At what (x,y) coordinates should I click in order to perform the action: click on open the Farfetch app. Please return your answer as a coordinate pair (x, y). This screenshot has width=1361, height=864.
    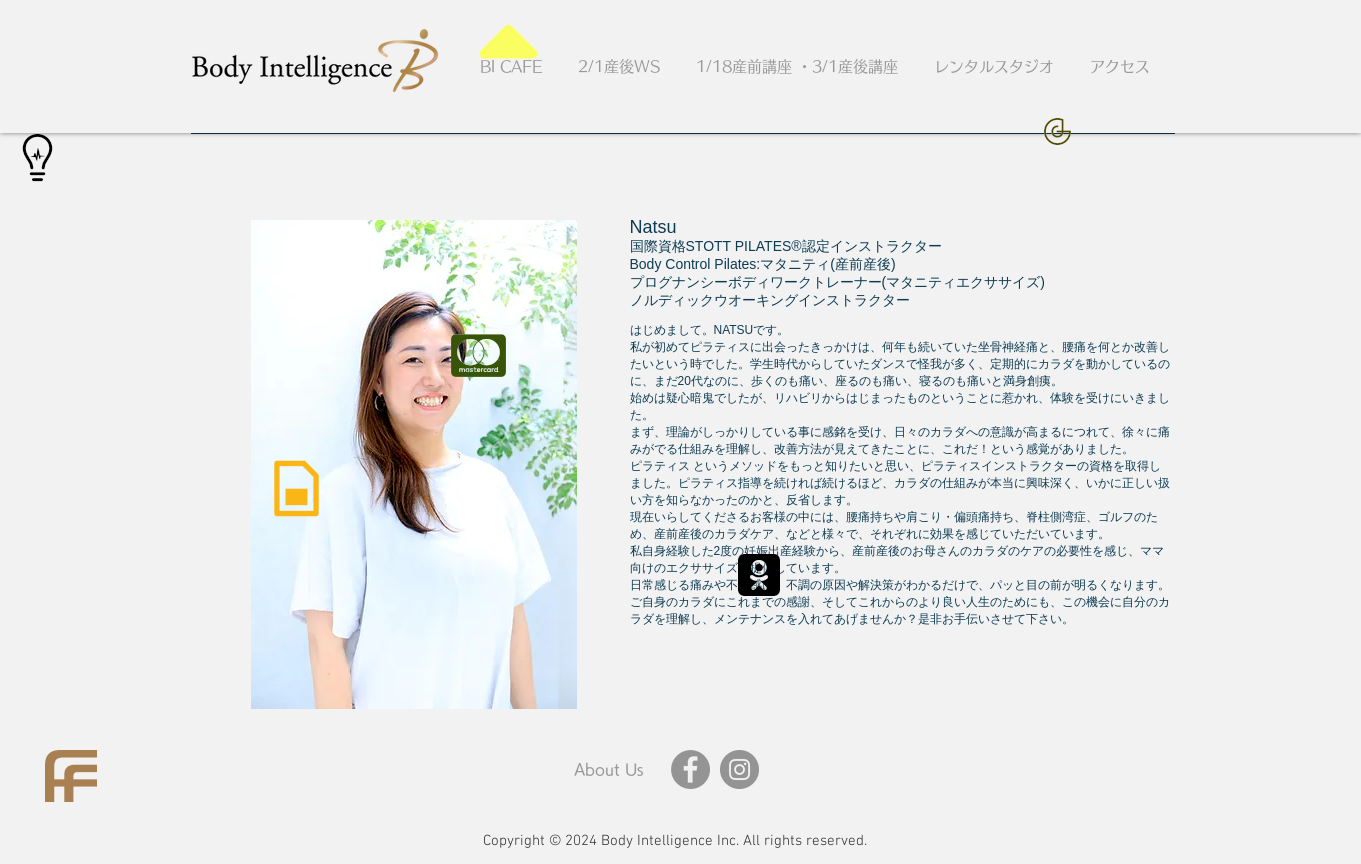
    Looking at the image, I should click on (71, 776).